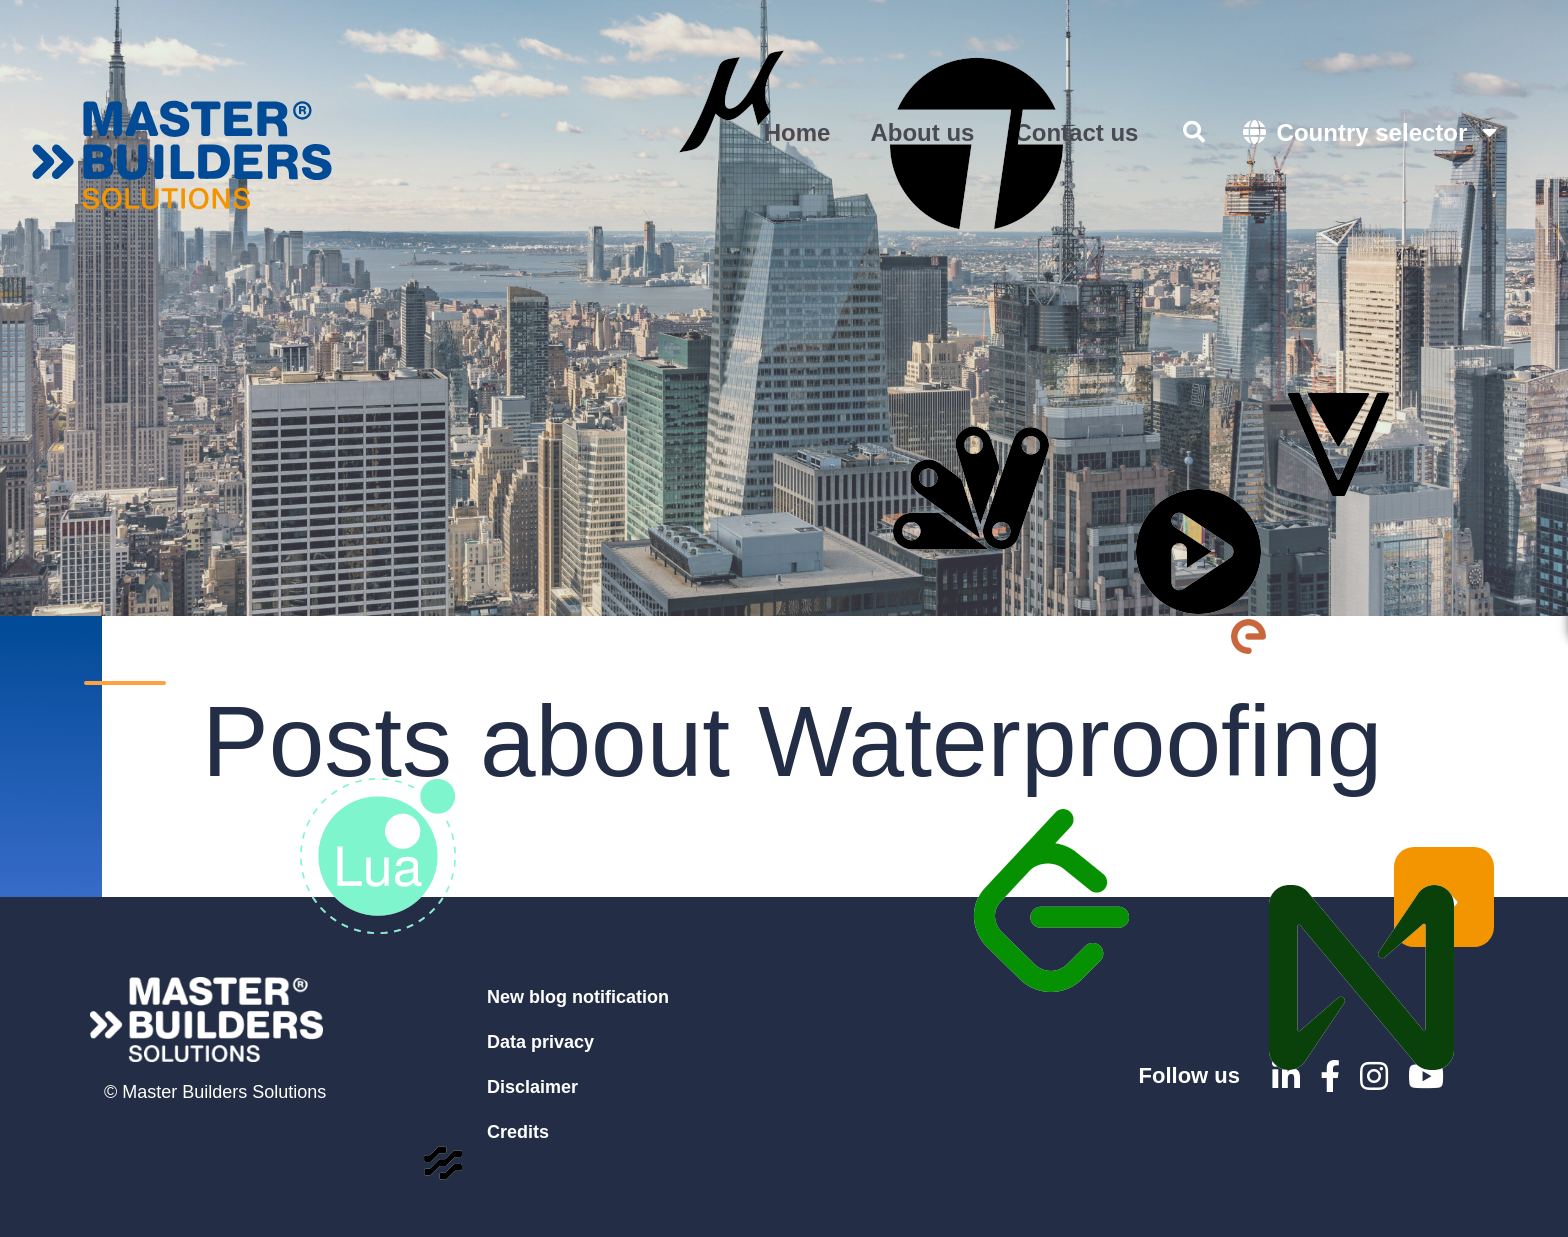  What do you see at coordinates (378, 856) in the screenshot?
I see `lua programming language logo` at bounding box center [378, 856].